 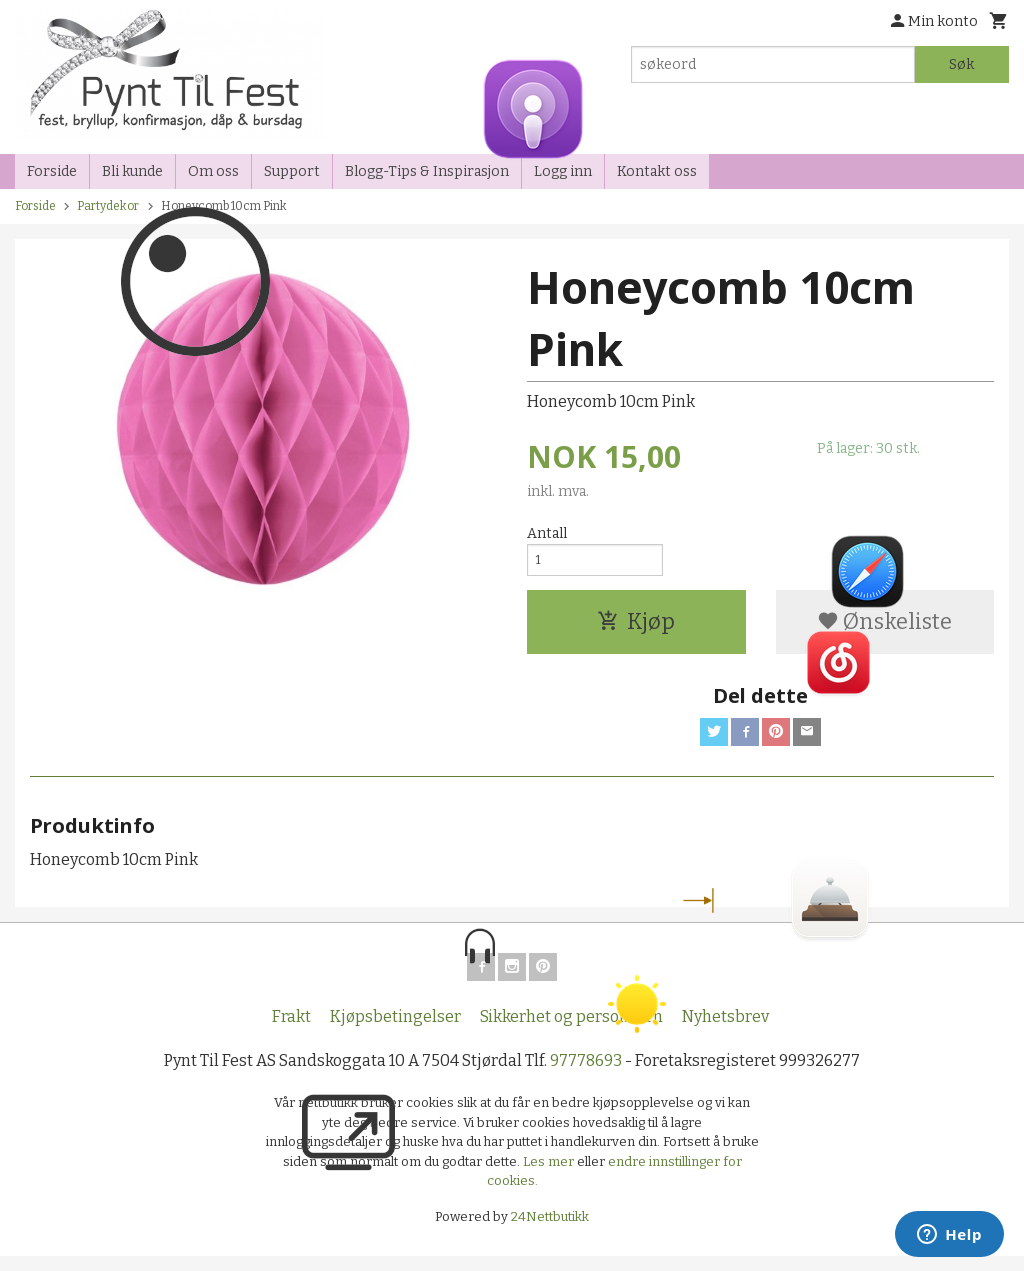 What do you see at coordinates (698, 900) in the screenshot?
I see `go to the last item in a list or sequence` at bounding box center [698, 900].